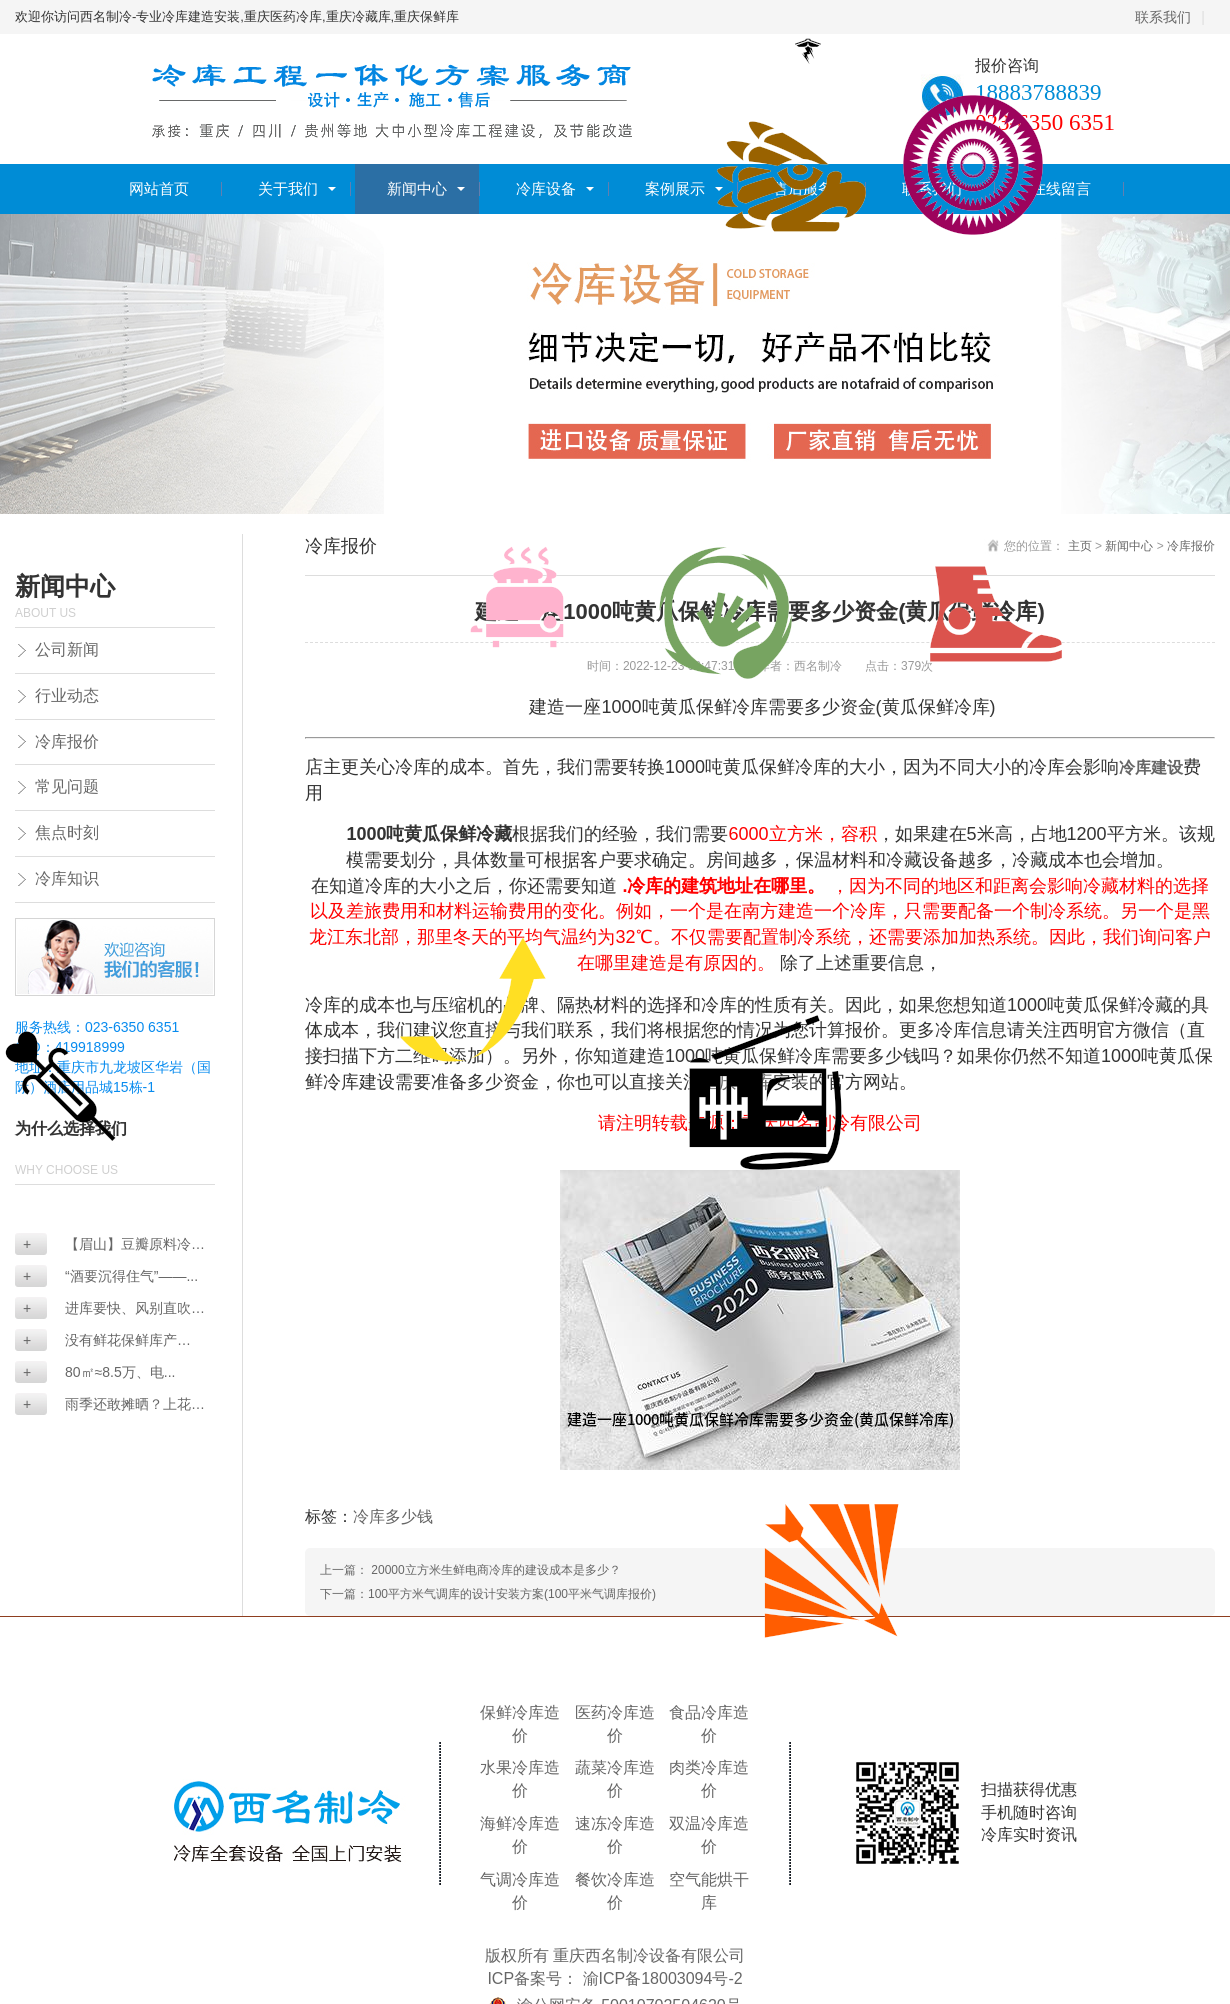 This screenshot has height=2004, width=1230. What do you see at coordinates (765, 1092) in the screenshot?
I see `access radio or audio streaming features` at bounding box center [765, 1092].